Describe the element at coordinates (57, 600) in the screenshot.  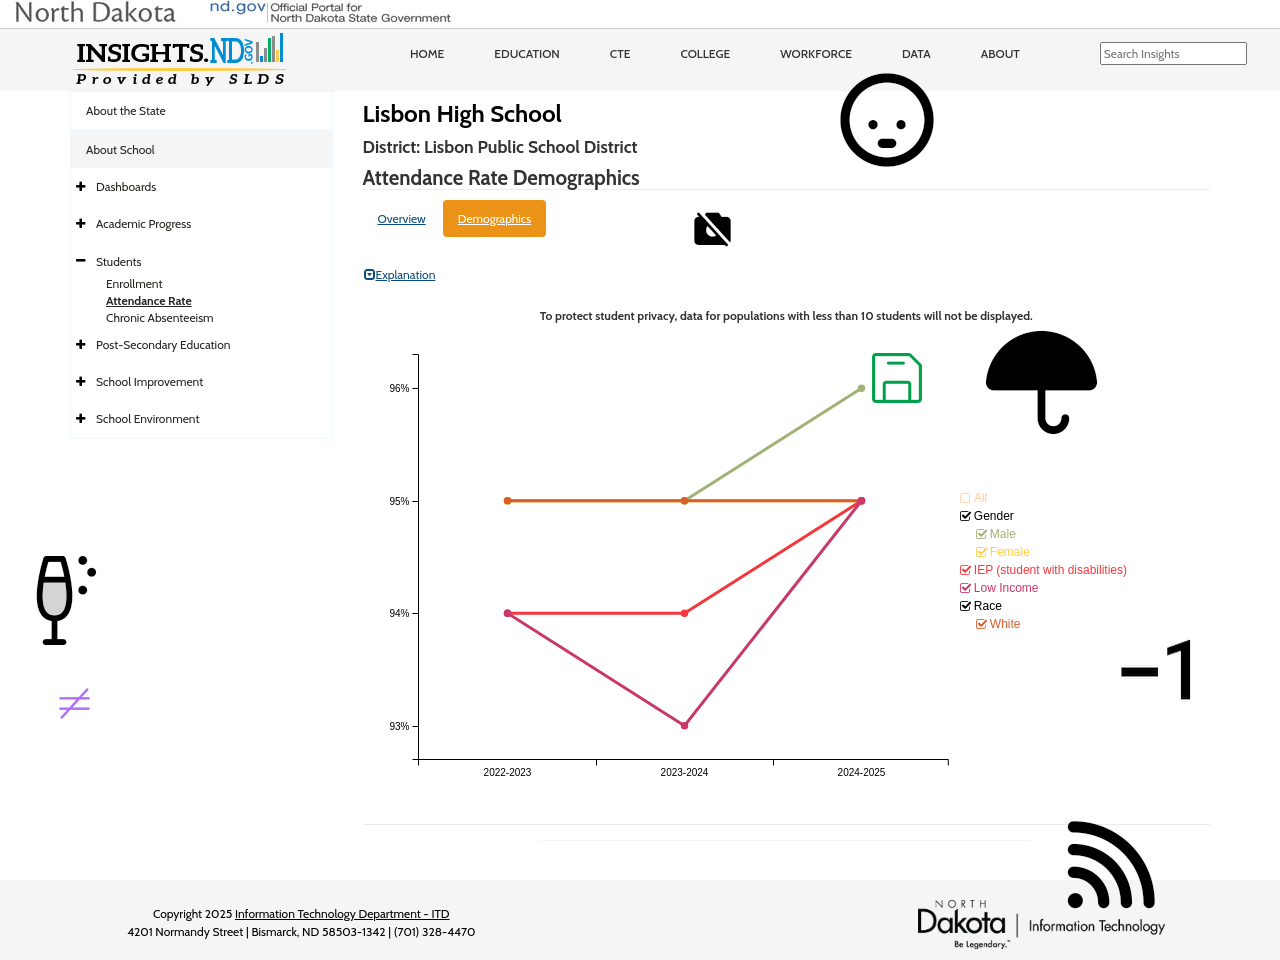
I see `celebrate an achievement or milestone` at that location.